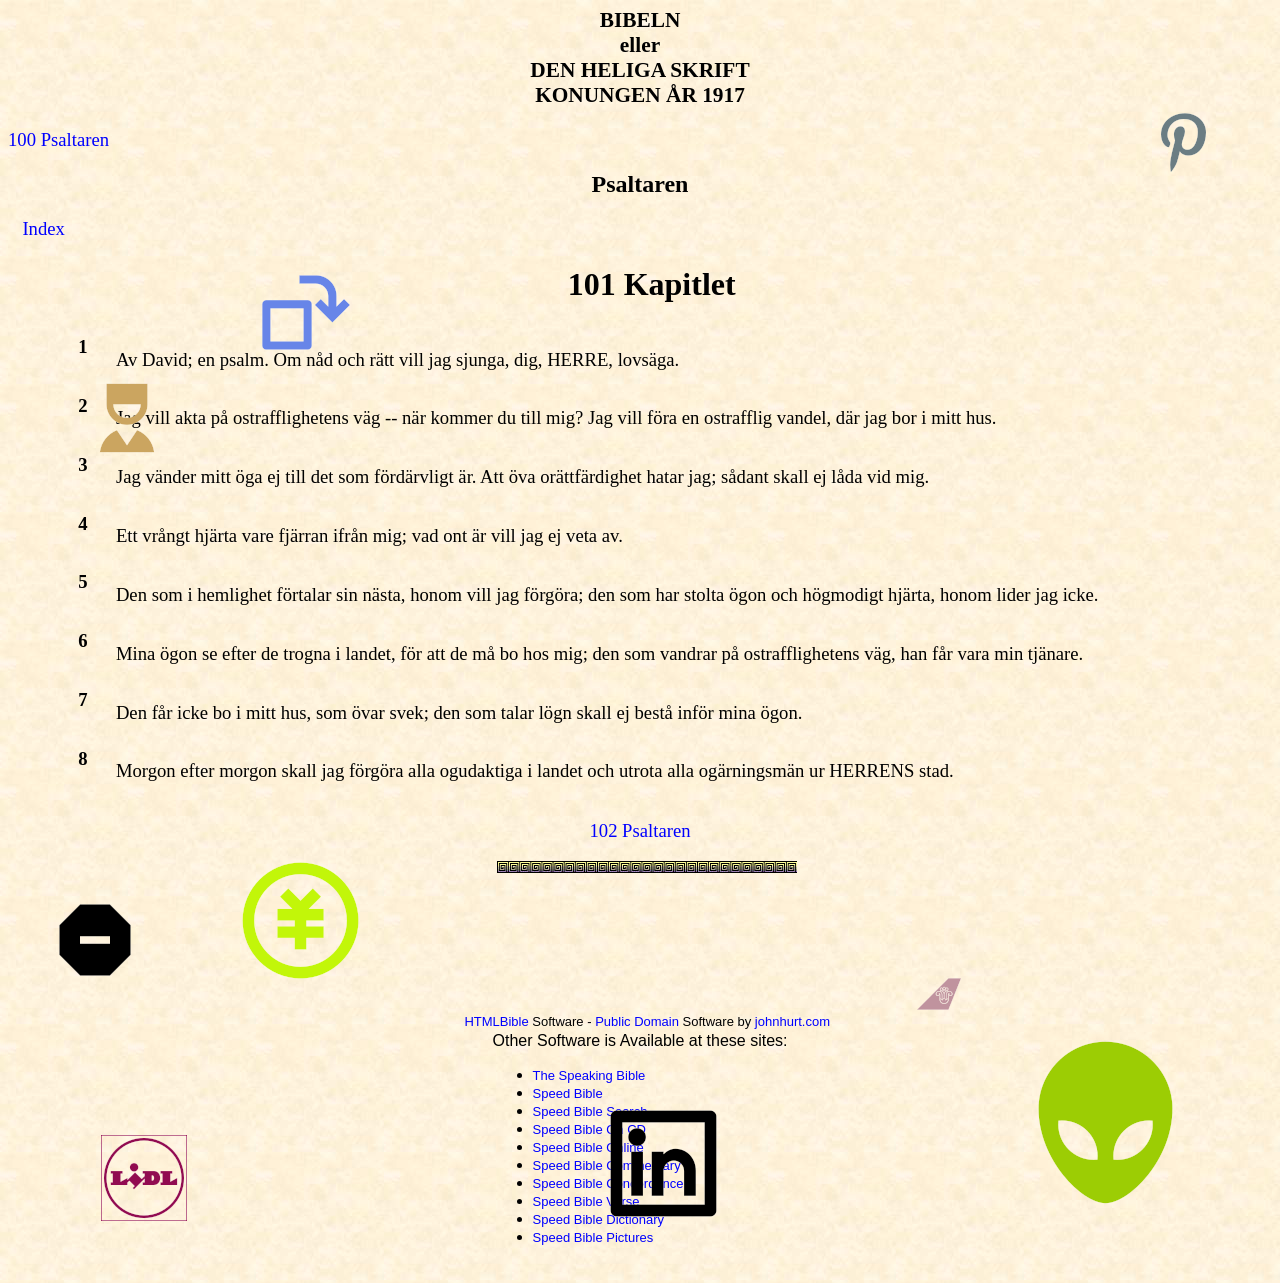 The image size is (1280, 1283). What do you see at coordinates (95, 940) in the screenshot?
I see `indicates spam or blocked content` at bounding box center [95, 940].